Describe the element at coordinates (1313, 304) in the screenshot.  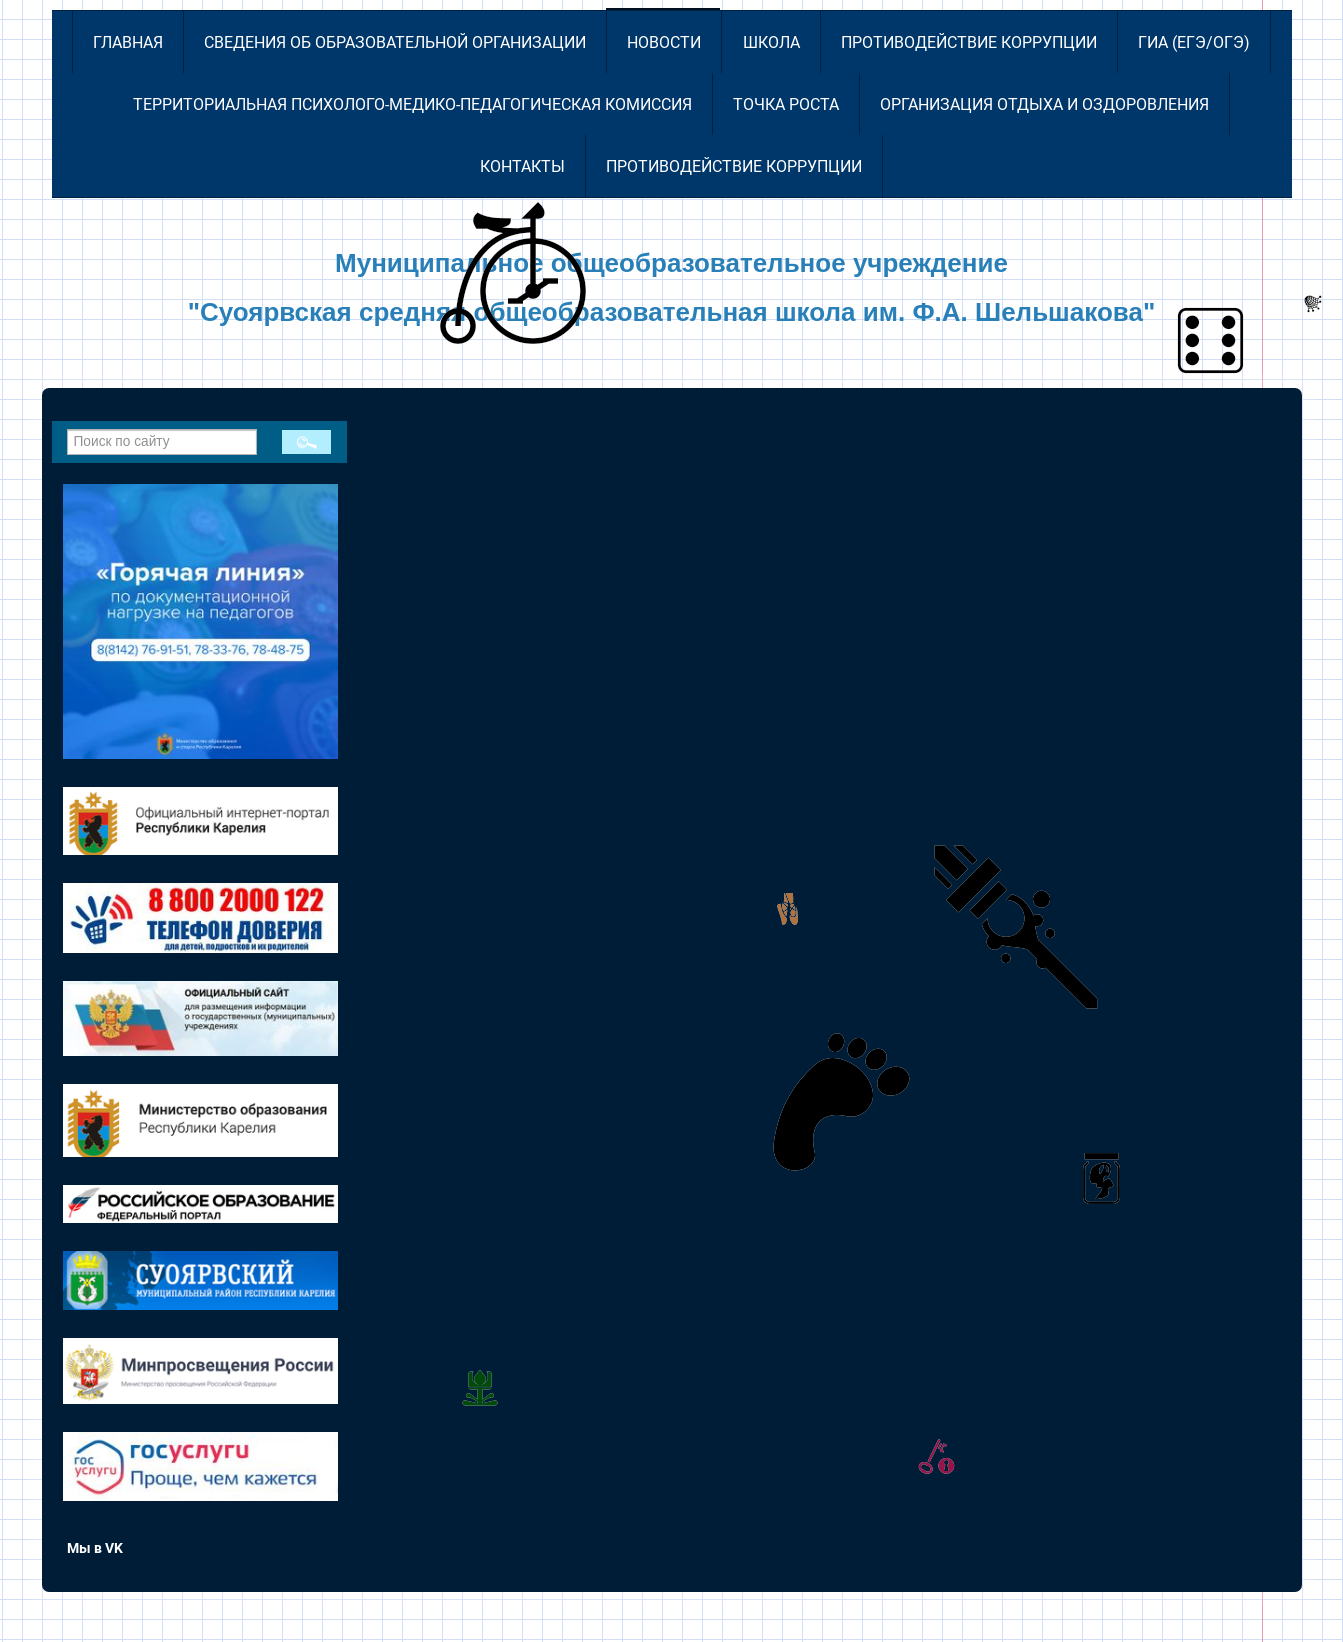
I see `fishing net tool or equipment in a game` at that location.